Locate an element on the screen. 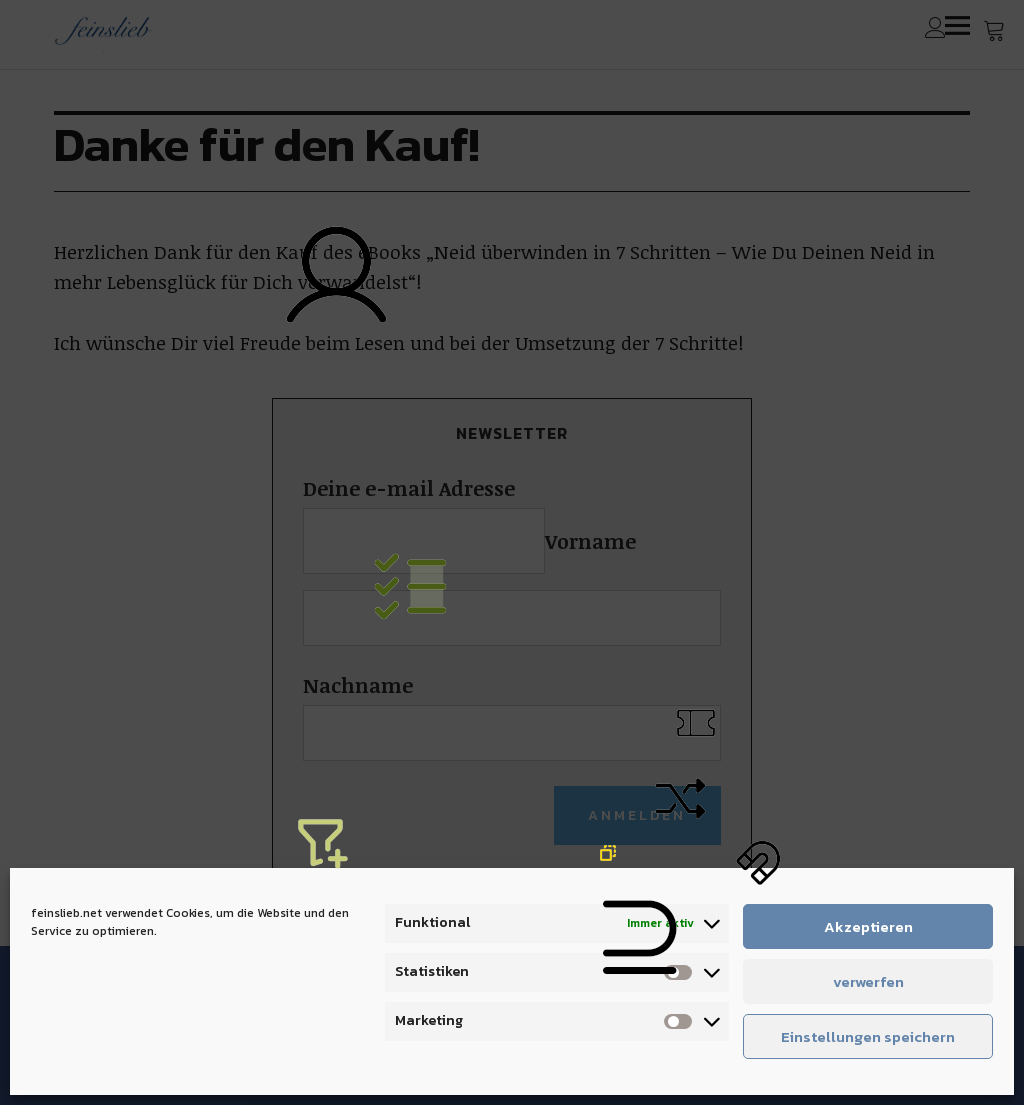 Image resolution: width=1024 pixels, height=1105 pixels. activate magnetic snap or alignment is located at coordinates (759, 862).